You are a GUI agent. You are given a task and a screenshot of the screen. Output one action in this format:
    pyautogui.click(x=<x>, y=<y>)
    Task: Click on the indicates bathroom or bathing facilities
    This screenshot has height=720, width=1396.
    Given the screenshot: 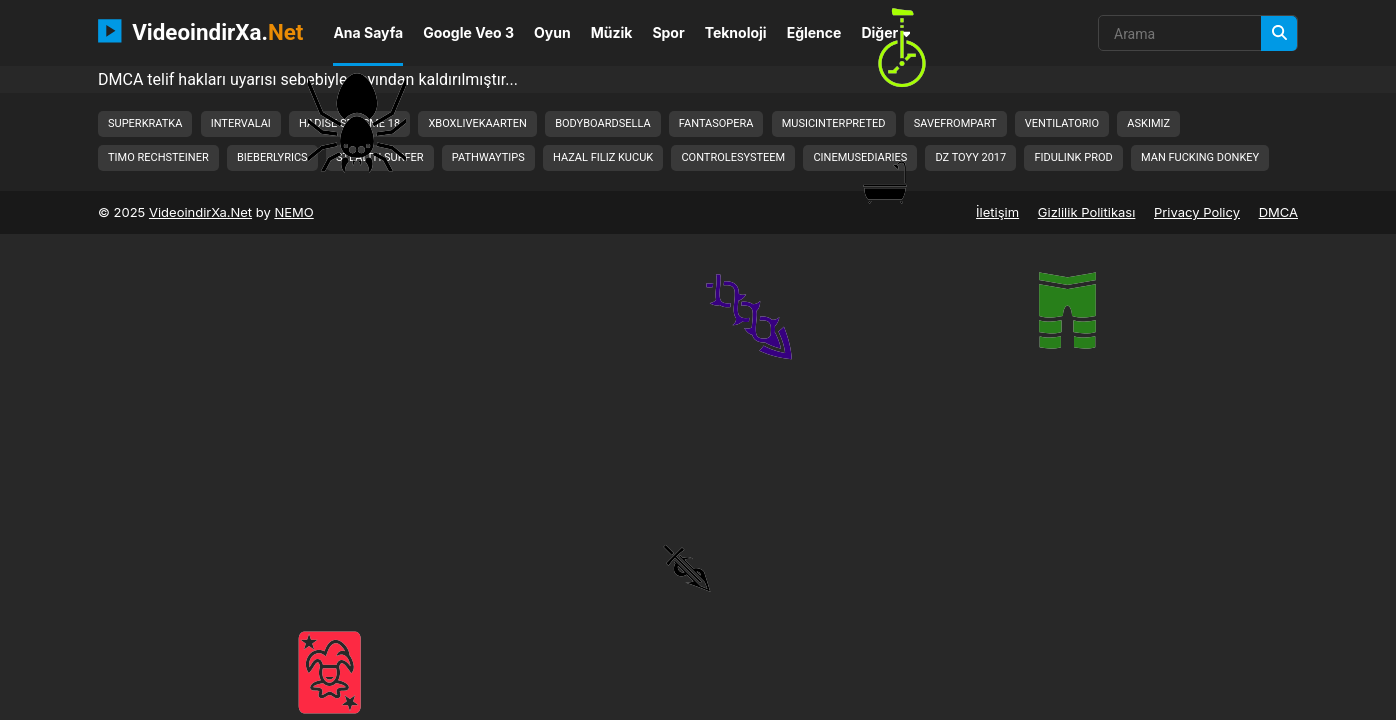 What is the action you would take?
    pyautogui.click(x=885, y=182)
    